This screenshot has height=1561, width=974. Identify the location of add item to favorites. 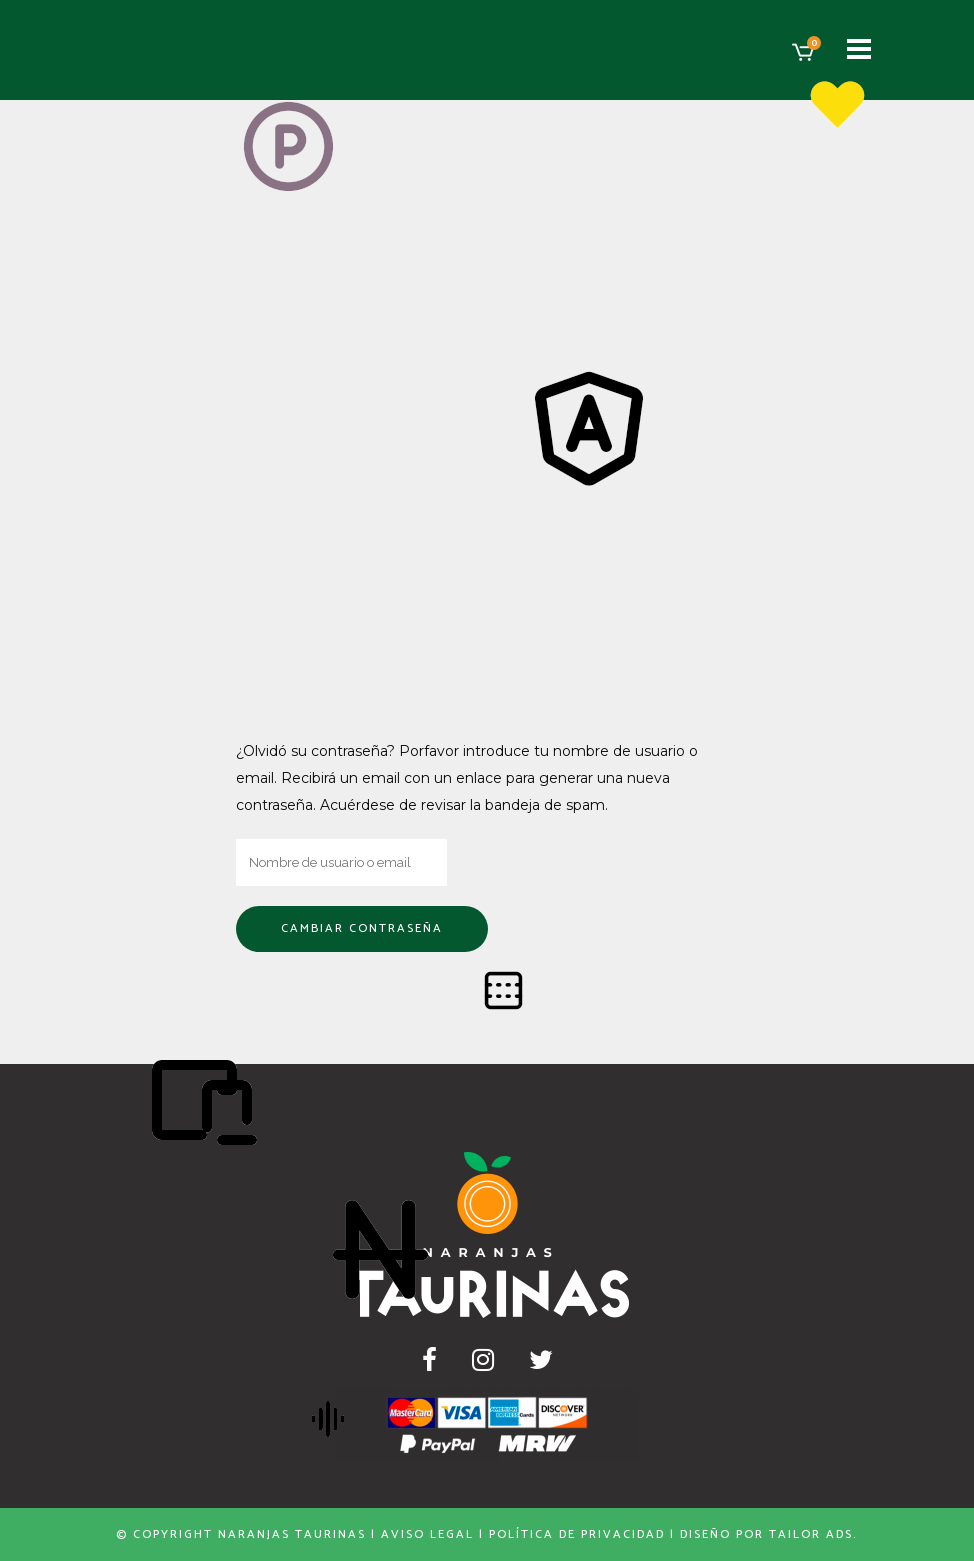
(837, 102).